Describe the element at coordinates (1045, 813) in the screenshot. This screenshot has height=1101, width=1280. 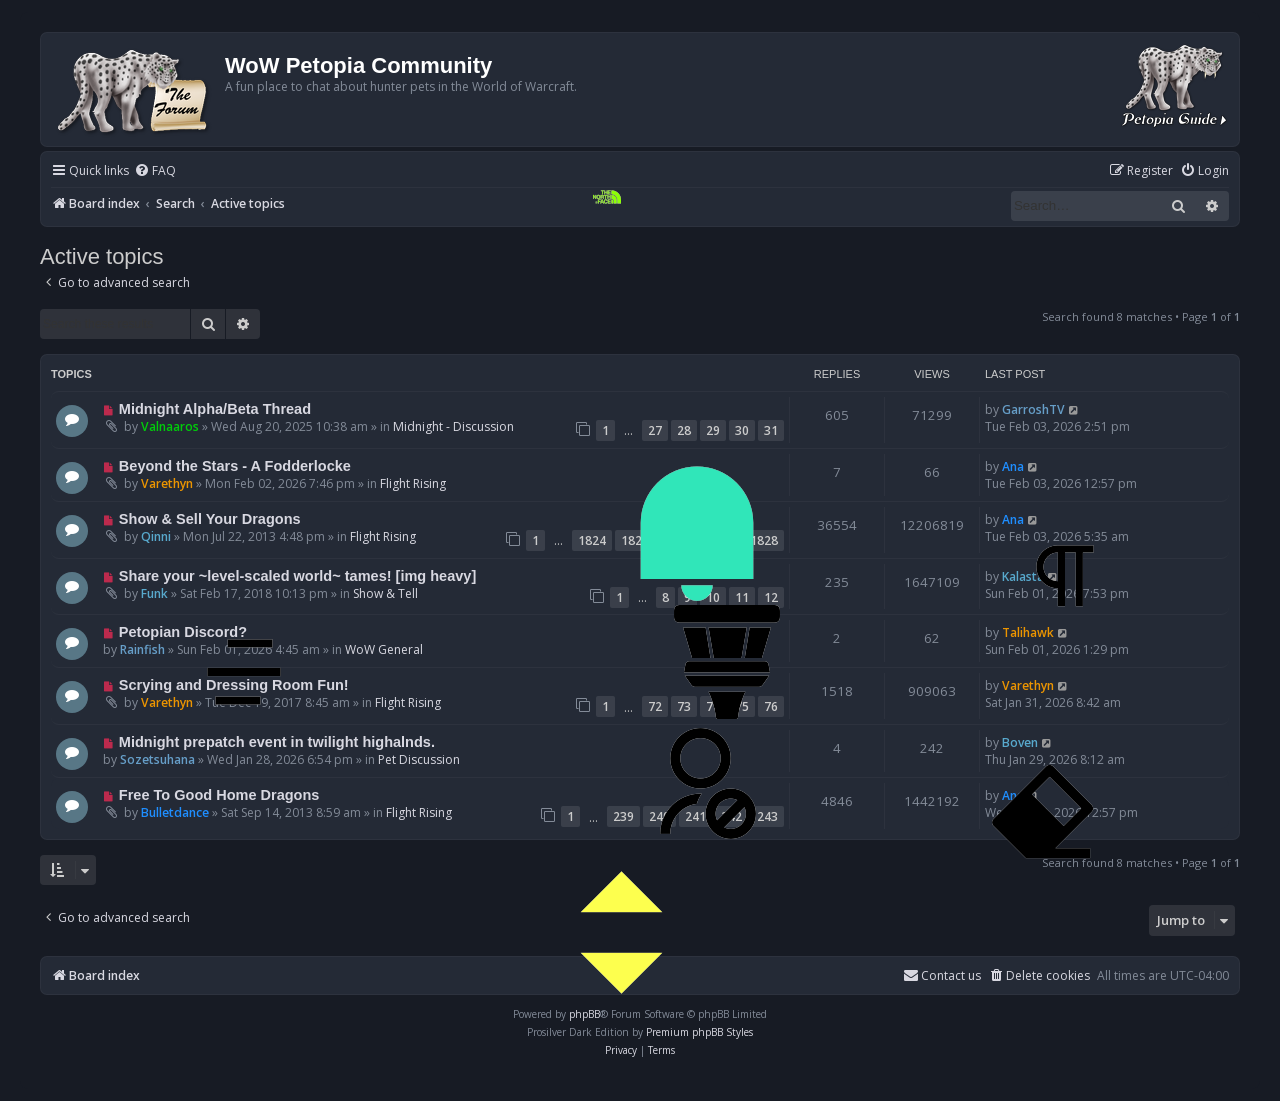
I see `erase or clear content` at that location.